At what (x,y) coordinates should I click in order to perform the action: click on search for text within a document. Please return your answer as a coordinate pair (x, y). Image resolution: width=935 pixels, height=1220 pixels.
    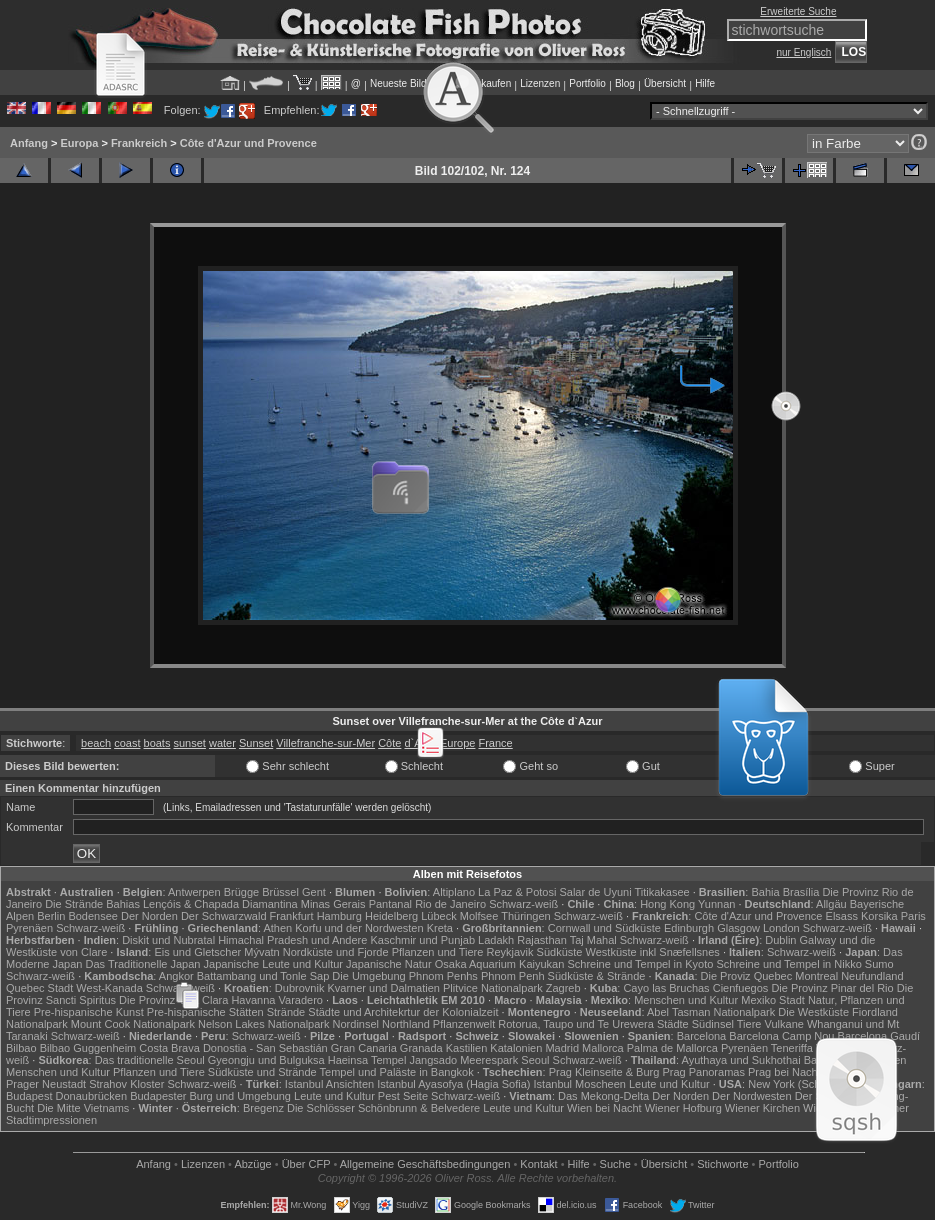
    Looking at the image, I should click on (458, 97).